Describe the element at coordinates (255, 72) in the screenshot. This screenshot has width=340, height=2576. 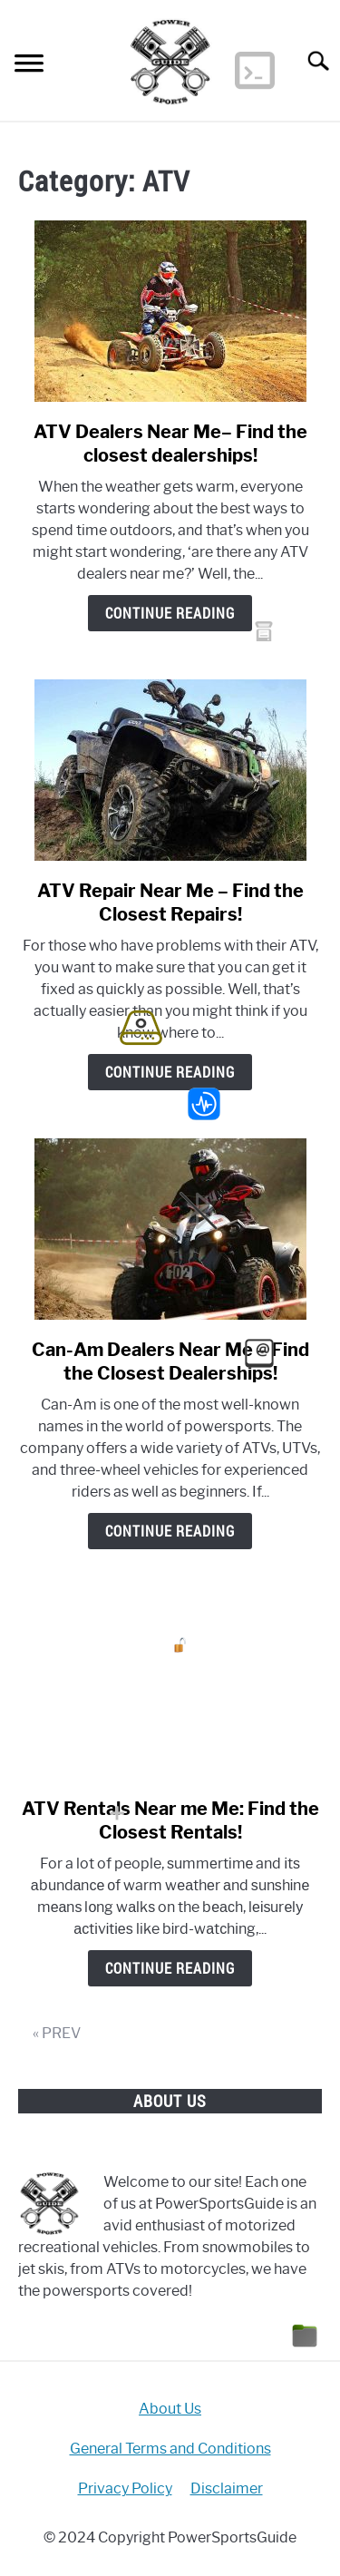
I see `open the terminal application` at that location.